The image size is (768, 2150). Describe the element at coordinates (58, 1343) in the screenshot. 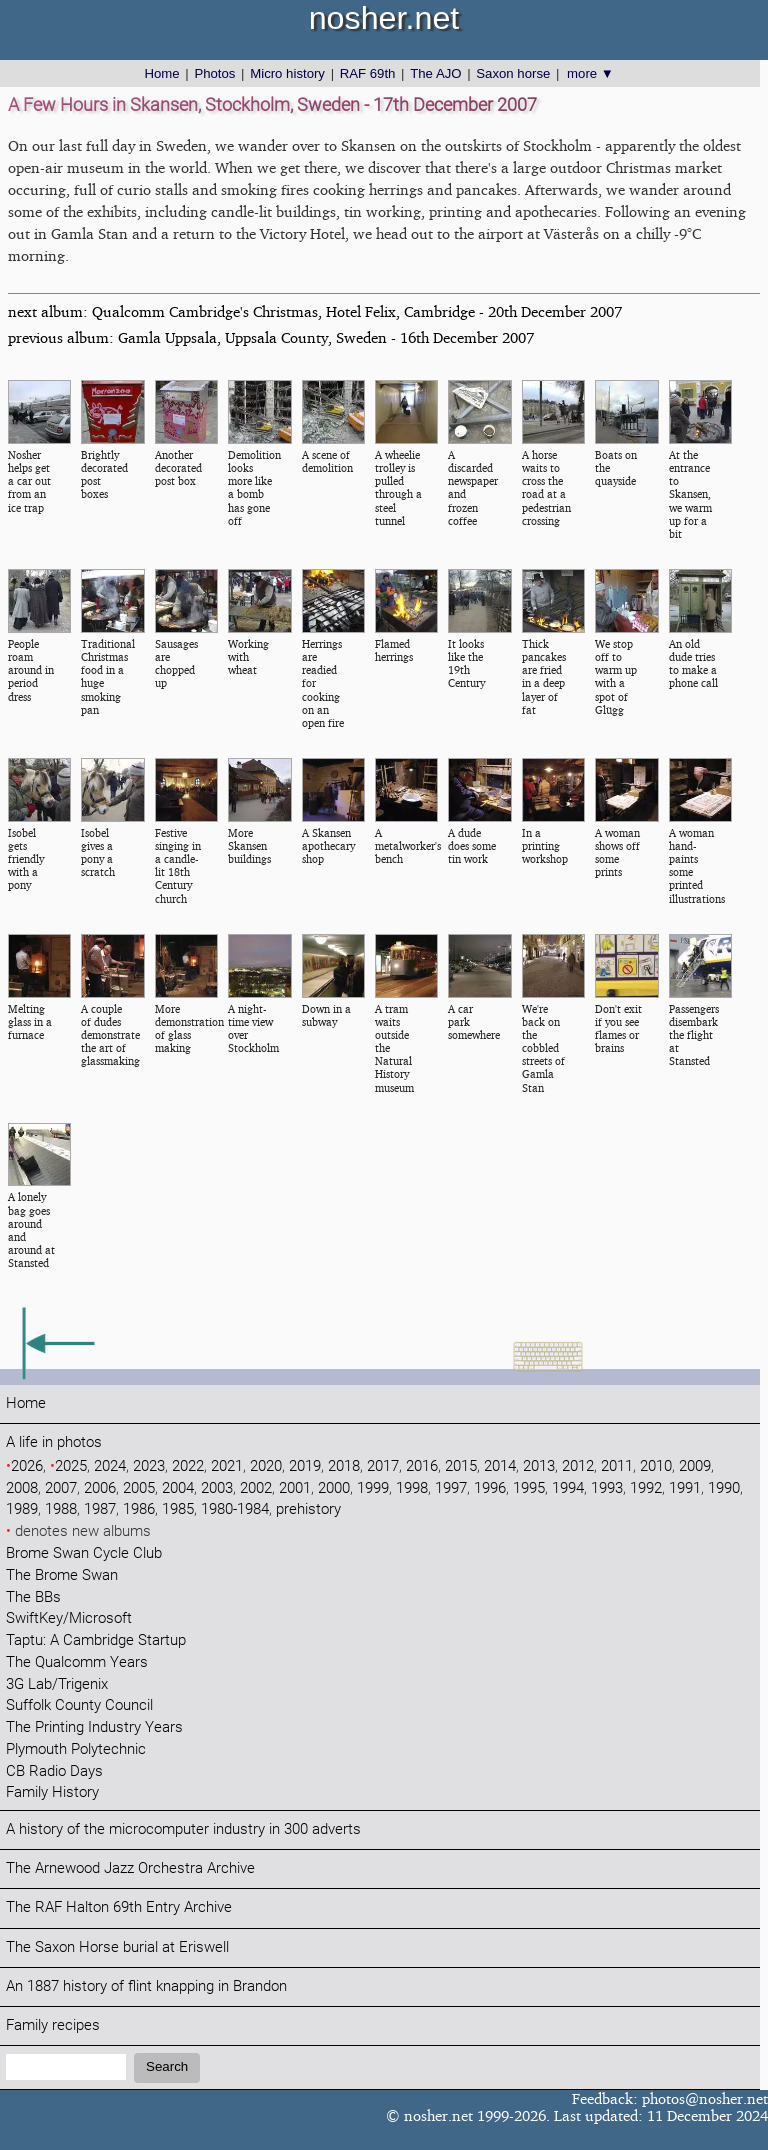

I see `go to the first item in a list or sequence` at that location.